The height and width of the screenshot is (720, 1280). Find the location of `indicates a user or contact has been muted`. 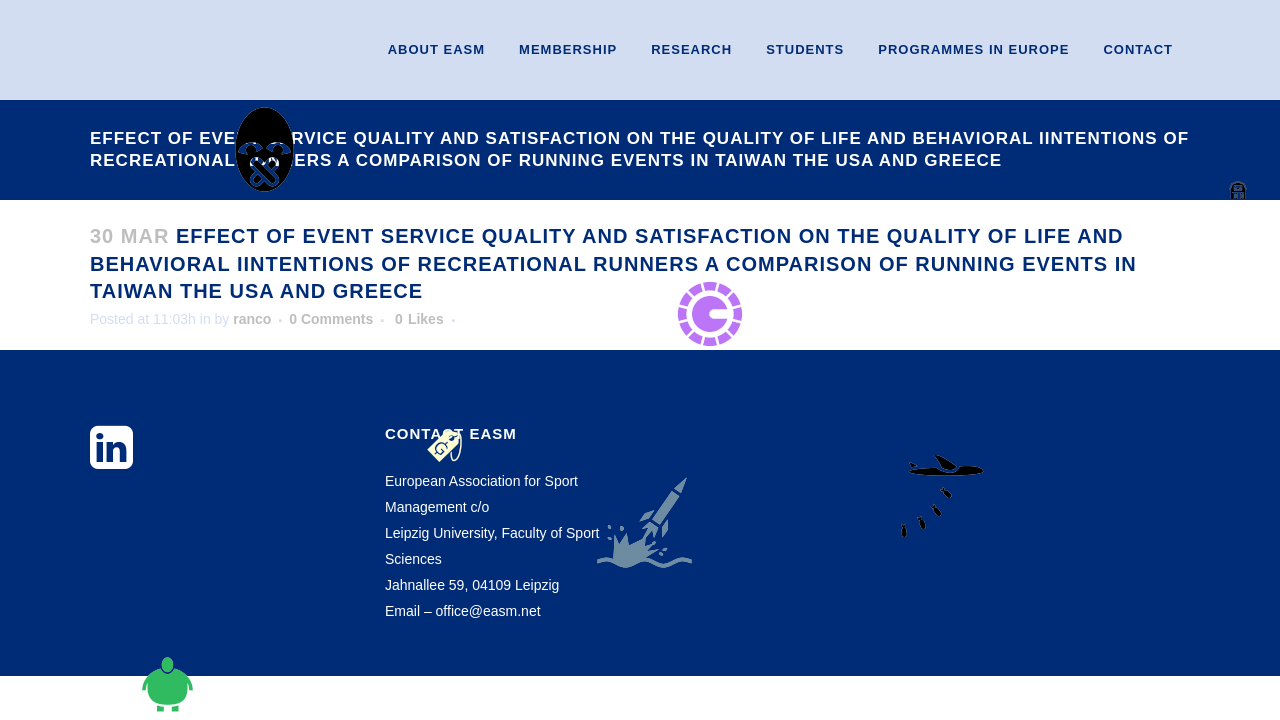

indicates a user or contact has been muted is located at coordinates (264, 149).